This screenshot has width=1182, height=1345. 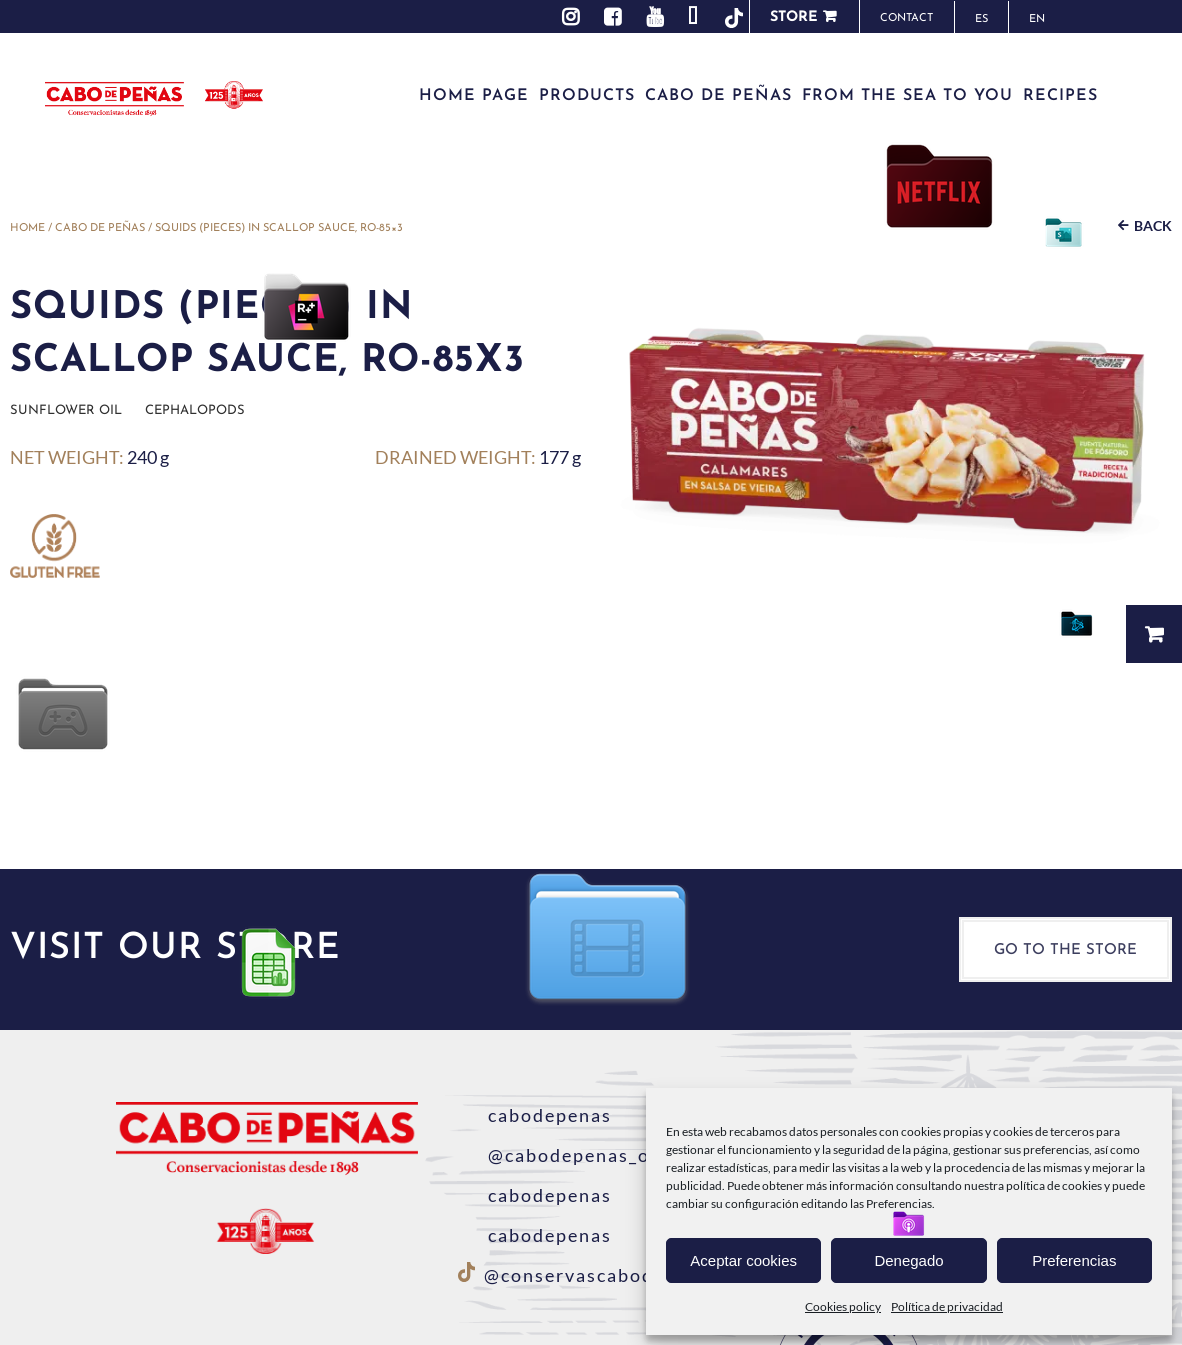 What do you see at coordinates (63, 714) in the screenshot?
I see `open your games folder` at bounding box center [63, 714].